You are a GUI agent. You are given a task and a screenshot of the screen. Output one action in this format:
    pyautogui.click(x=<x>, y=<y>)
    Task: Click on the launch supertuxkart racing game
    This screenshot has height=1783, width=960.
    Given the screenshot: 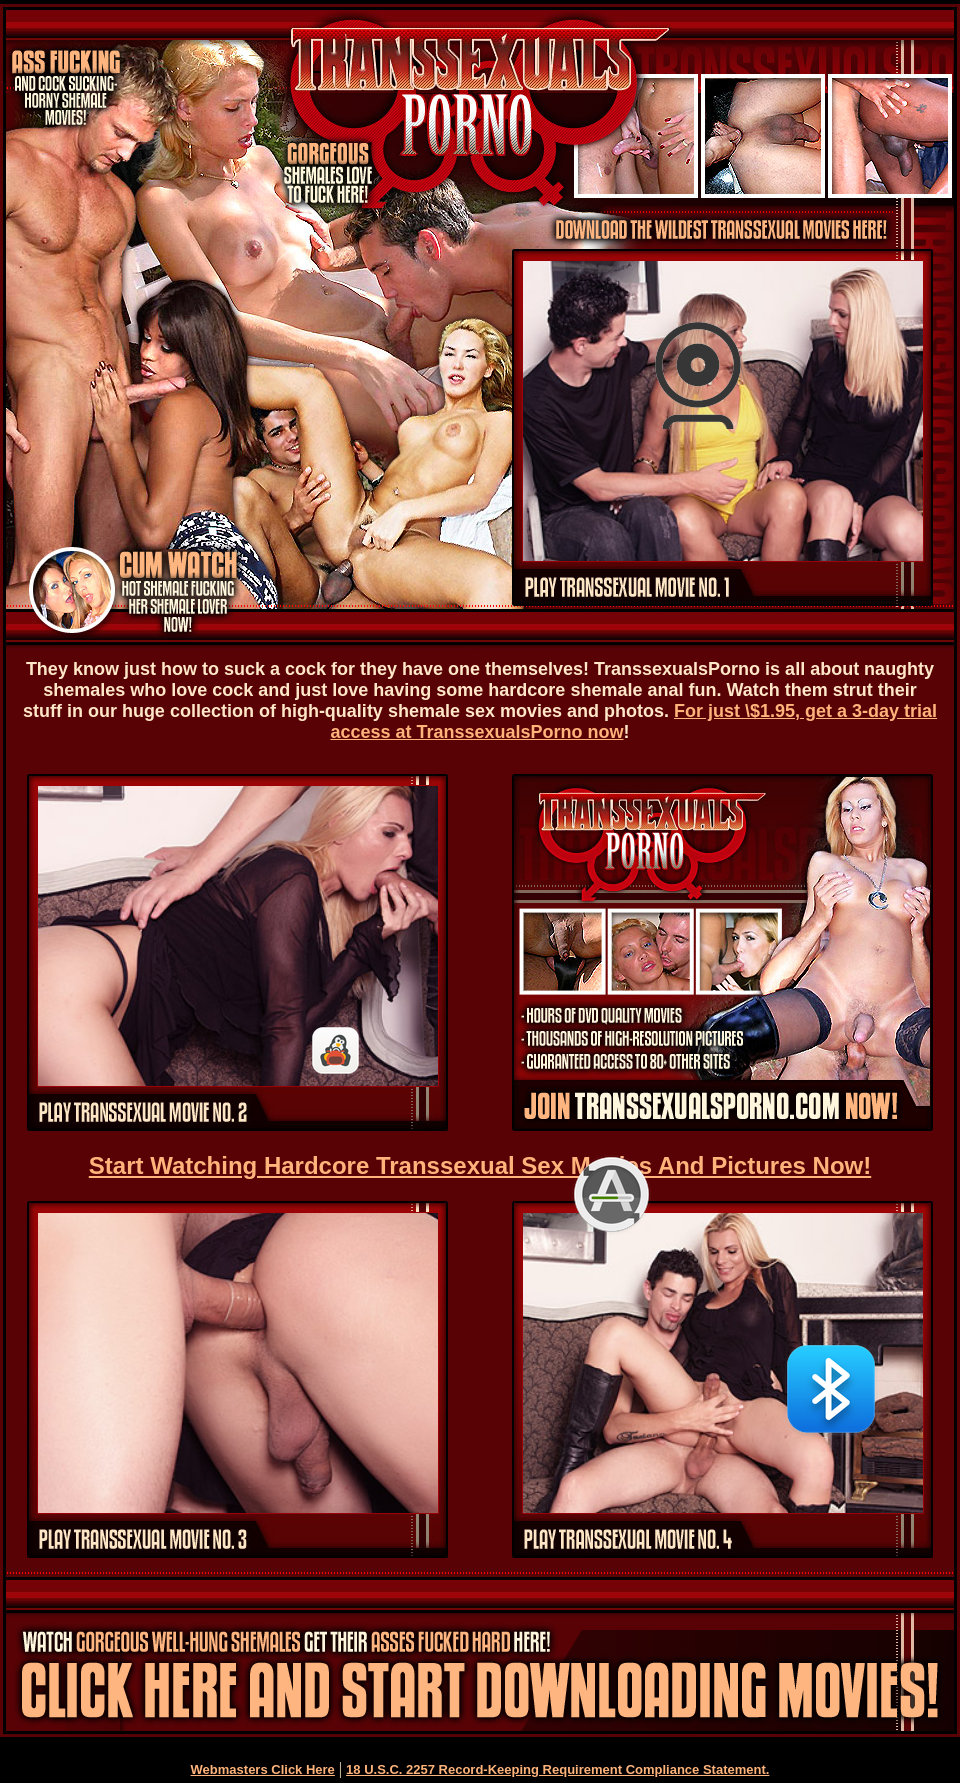 What is the action you would take?
    pyautogui.click(x=335, y=1050)
    